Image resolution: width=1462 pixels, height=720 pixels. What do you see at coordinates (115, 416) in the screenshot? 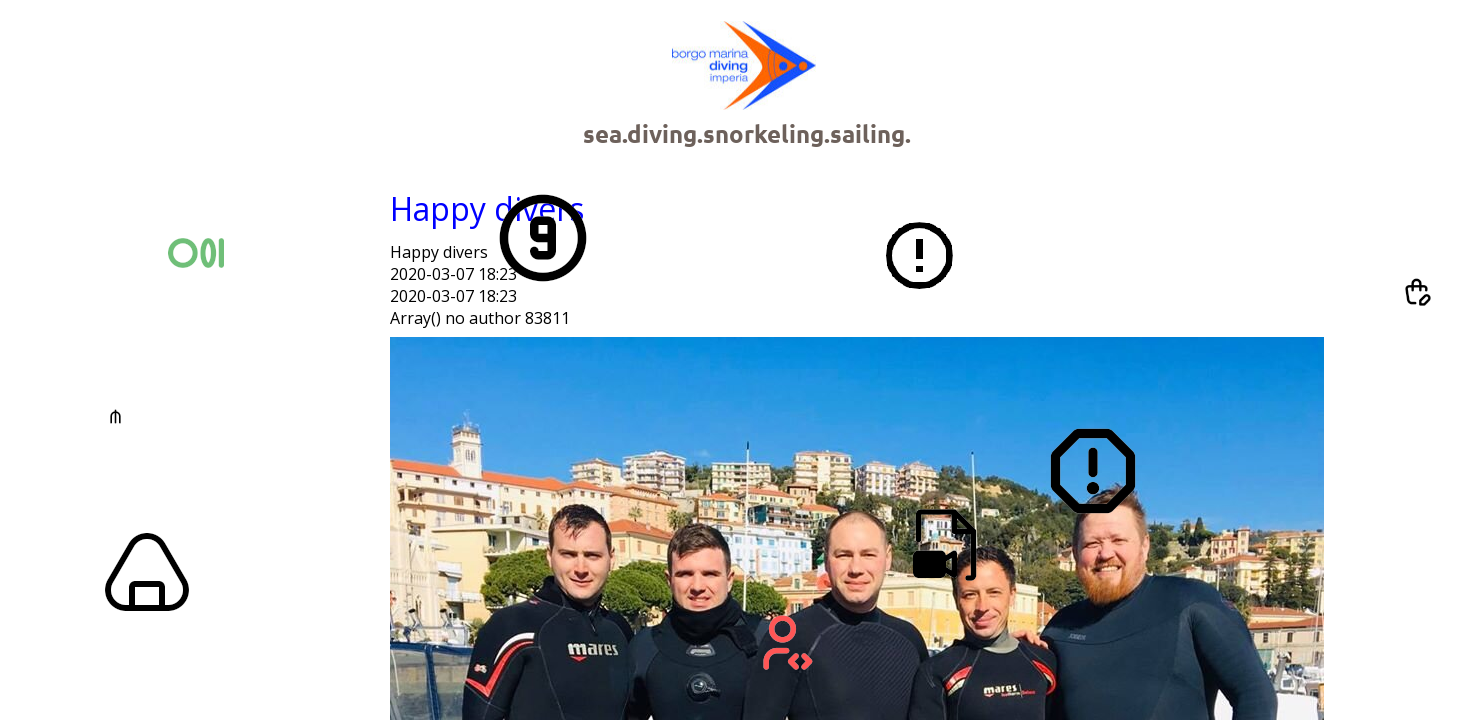
I see `indicates azerbaijani manat currency` at bounding box center [115, 416].